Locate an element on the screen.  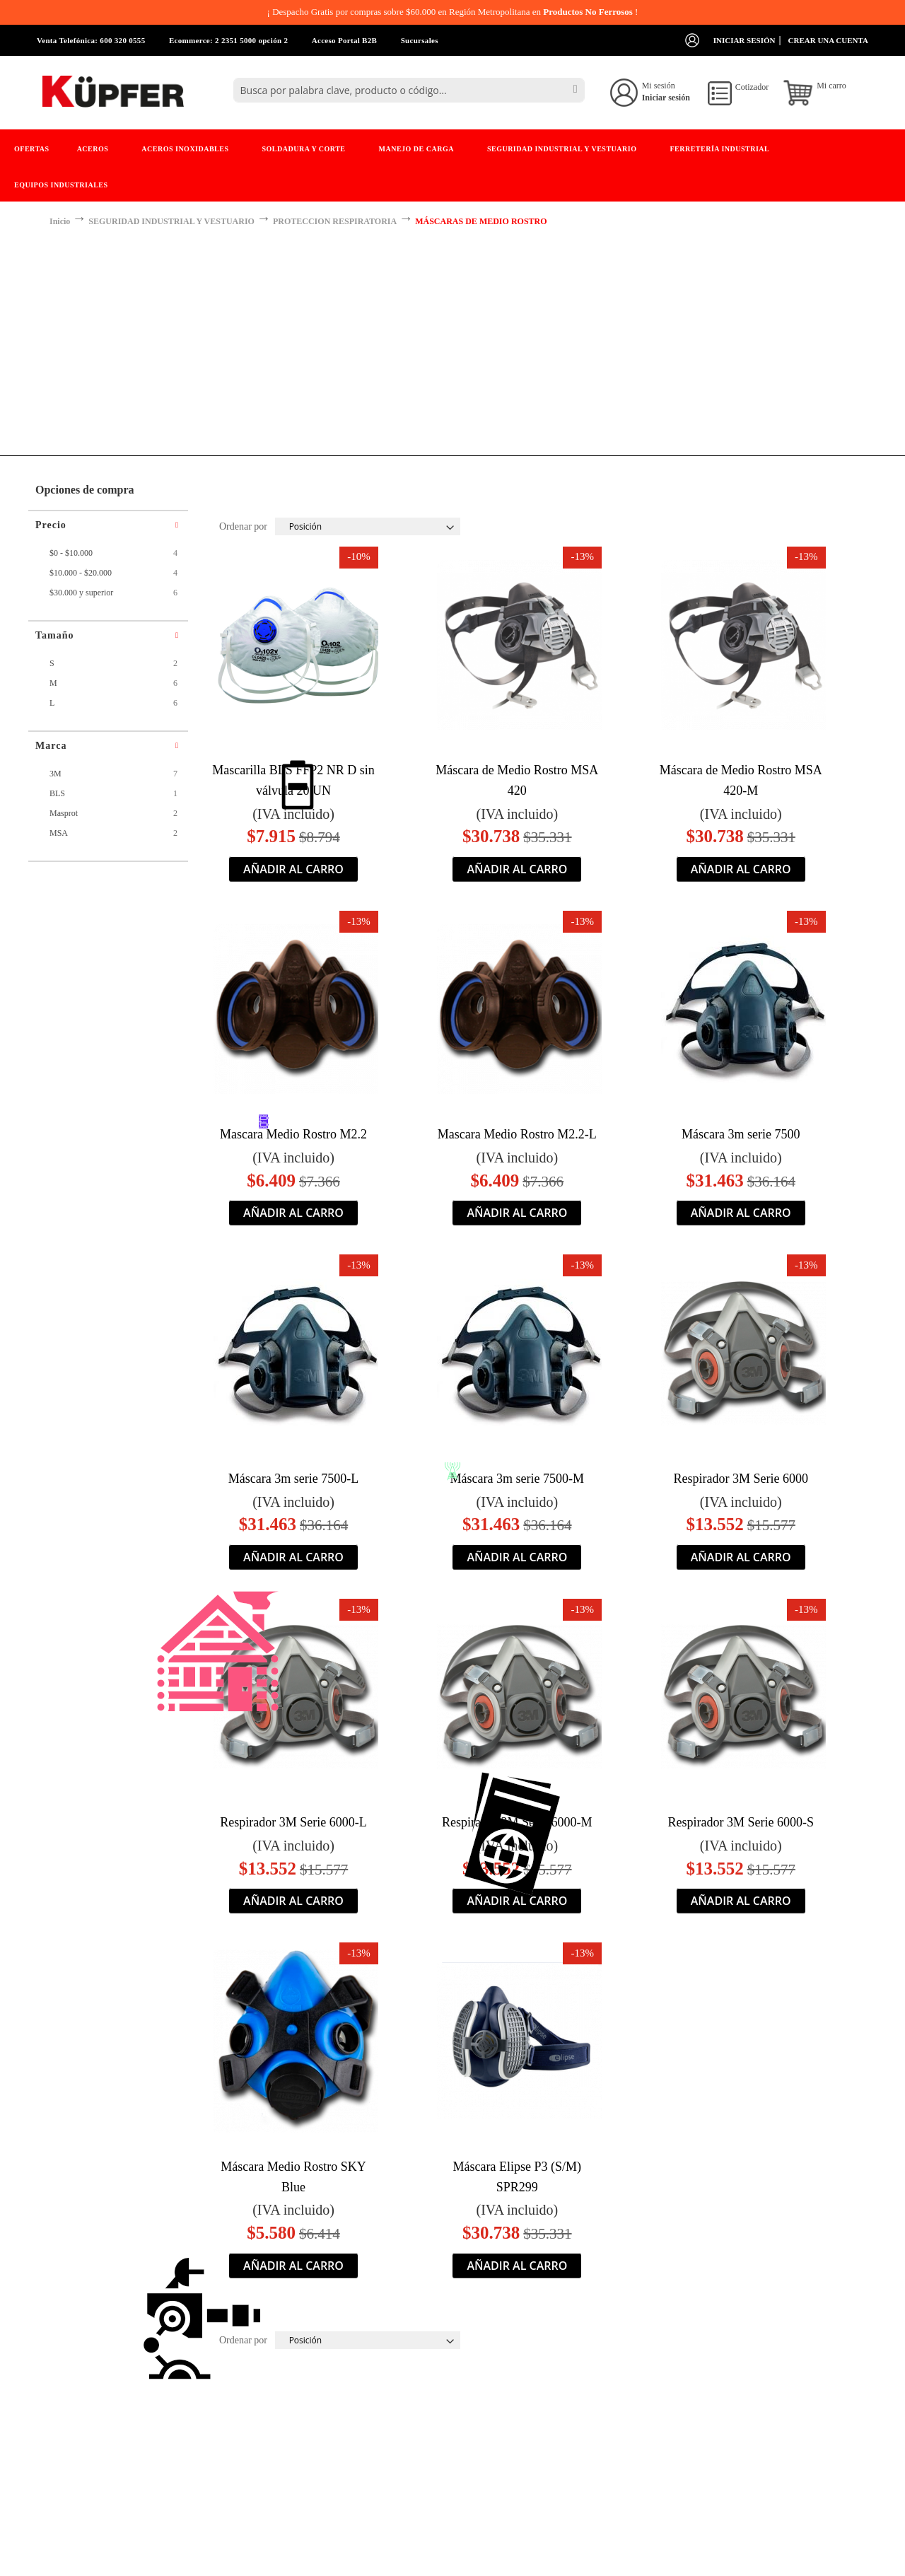
view passport or travel documents is located at coordinates (512, 1834).